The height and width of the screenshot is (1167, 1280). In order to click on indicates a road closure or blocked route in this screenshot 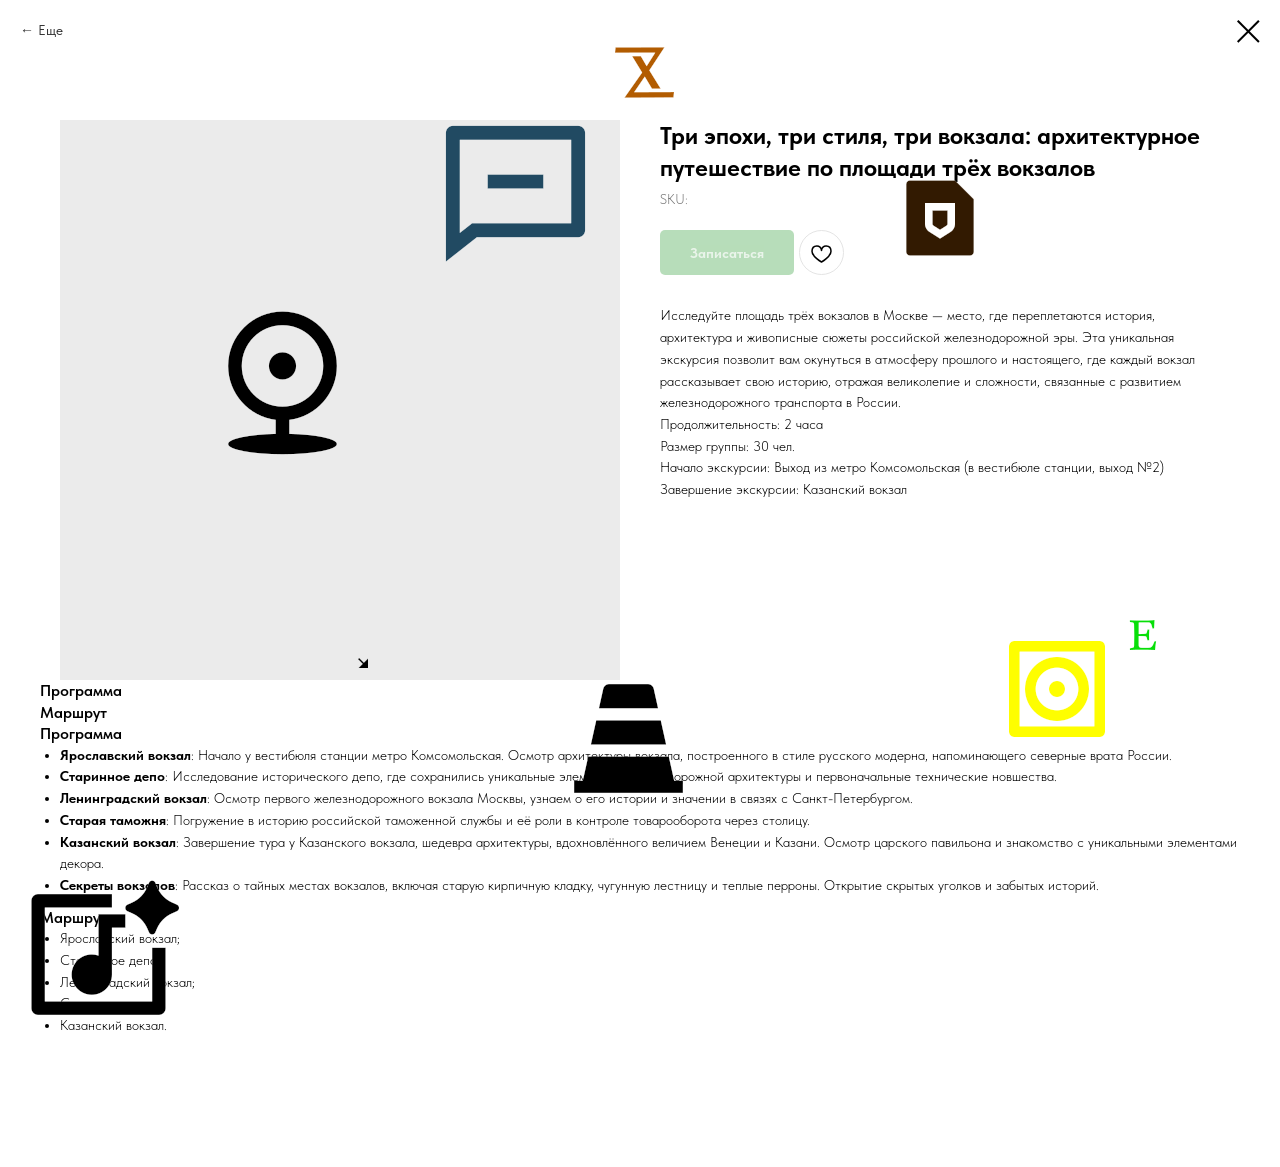, I will do `click(628, 738)`.